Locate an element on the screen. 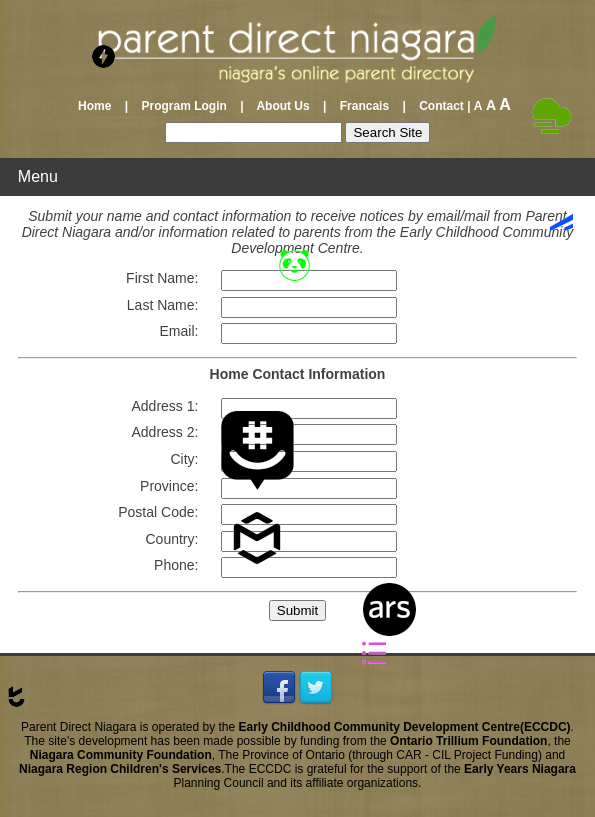 The height and width of the screenshot is (817, 595). open the Trivago hotel comparison app is located at coordinates (16, 696).